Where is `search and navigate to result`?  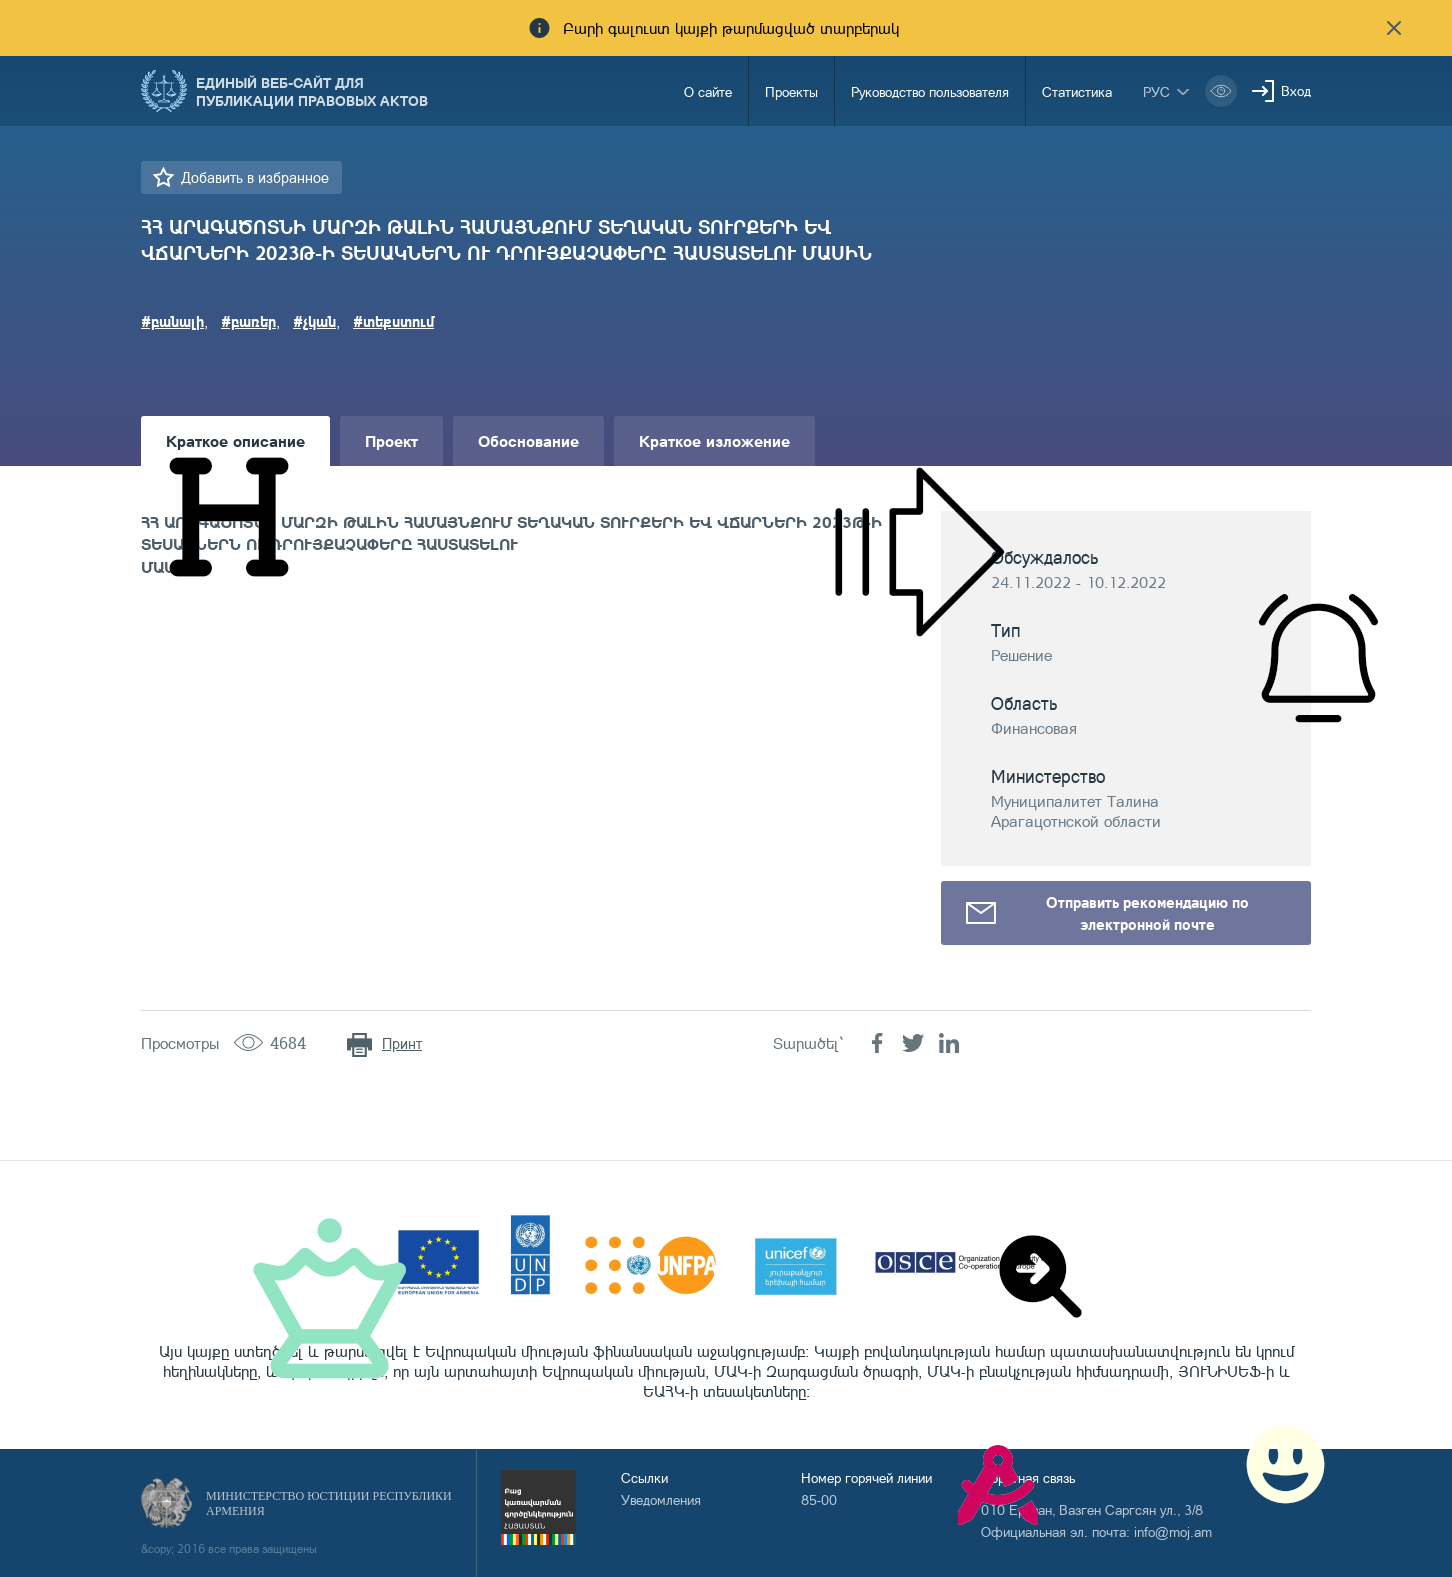
search and navigate to result is located at coordinates (1040, 1276).